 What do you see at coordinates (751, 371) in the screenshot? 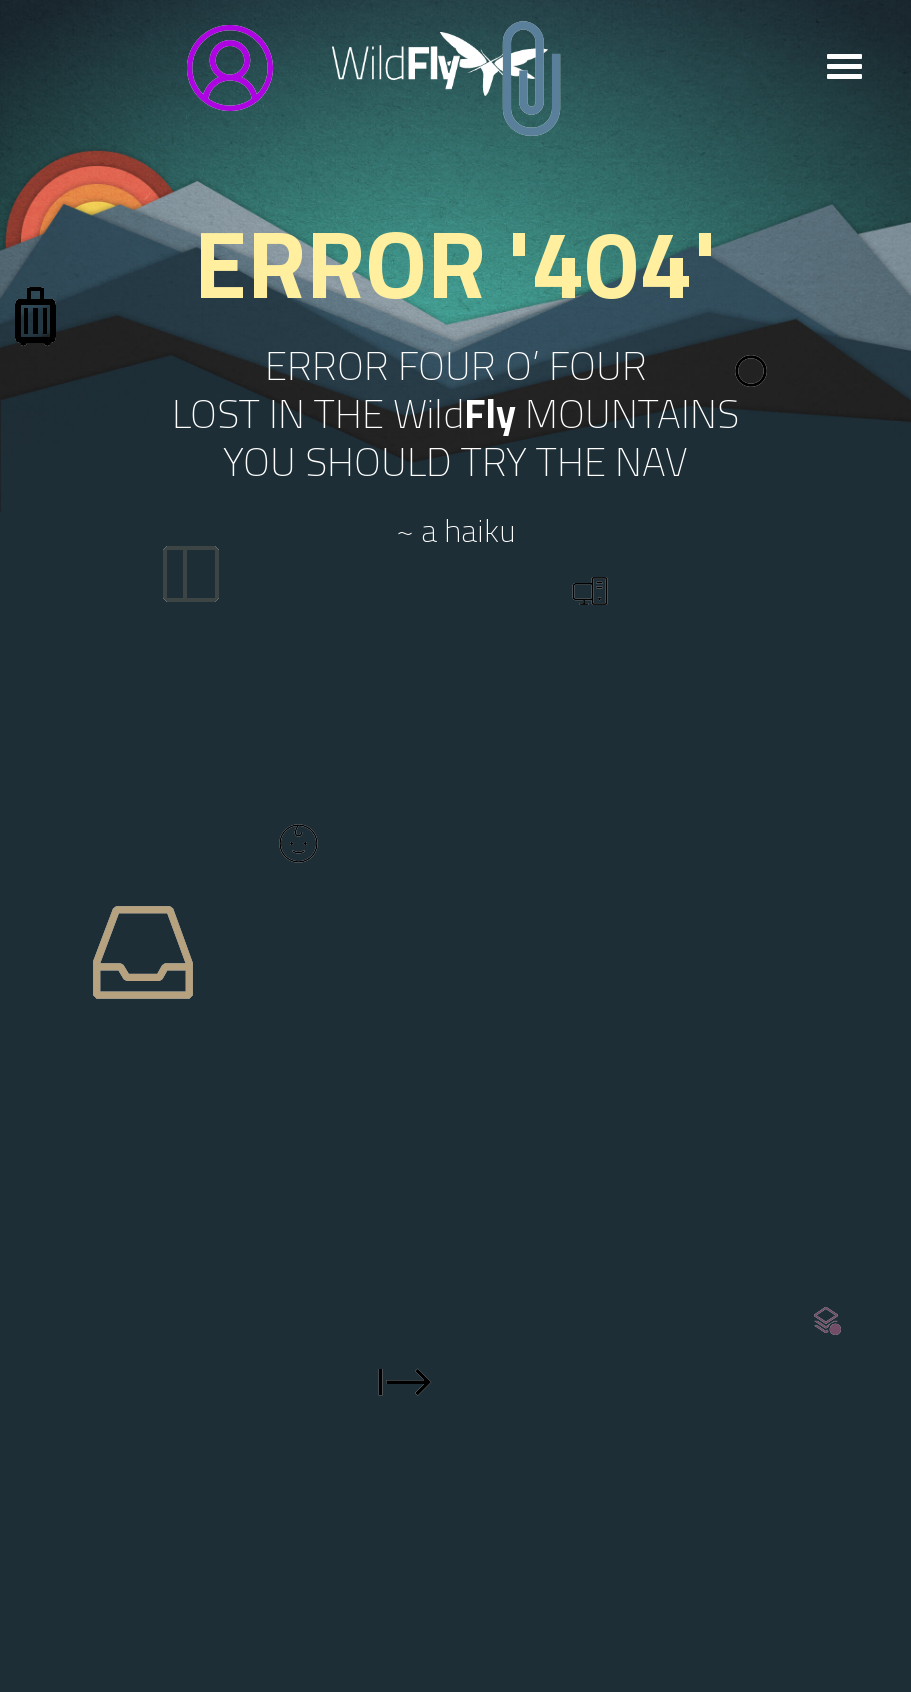
I see `indicates dry clean only care instruction` at bounding box center [751, 371].